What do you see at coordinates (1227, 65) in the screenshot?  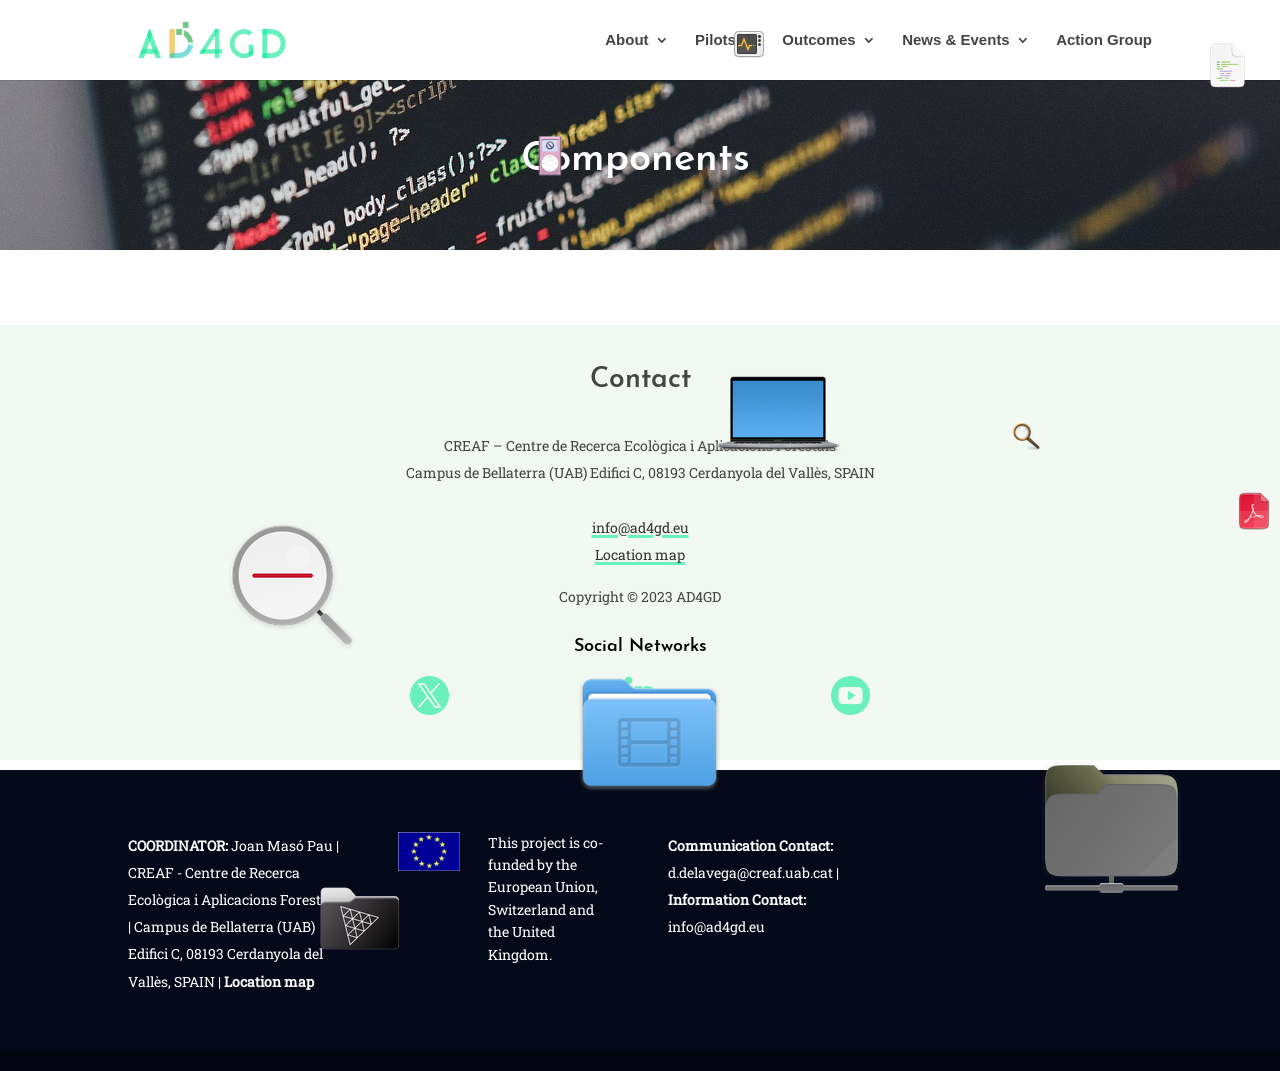 I see `a COBOL source code file` at bounding box center [1227, 65].